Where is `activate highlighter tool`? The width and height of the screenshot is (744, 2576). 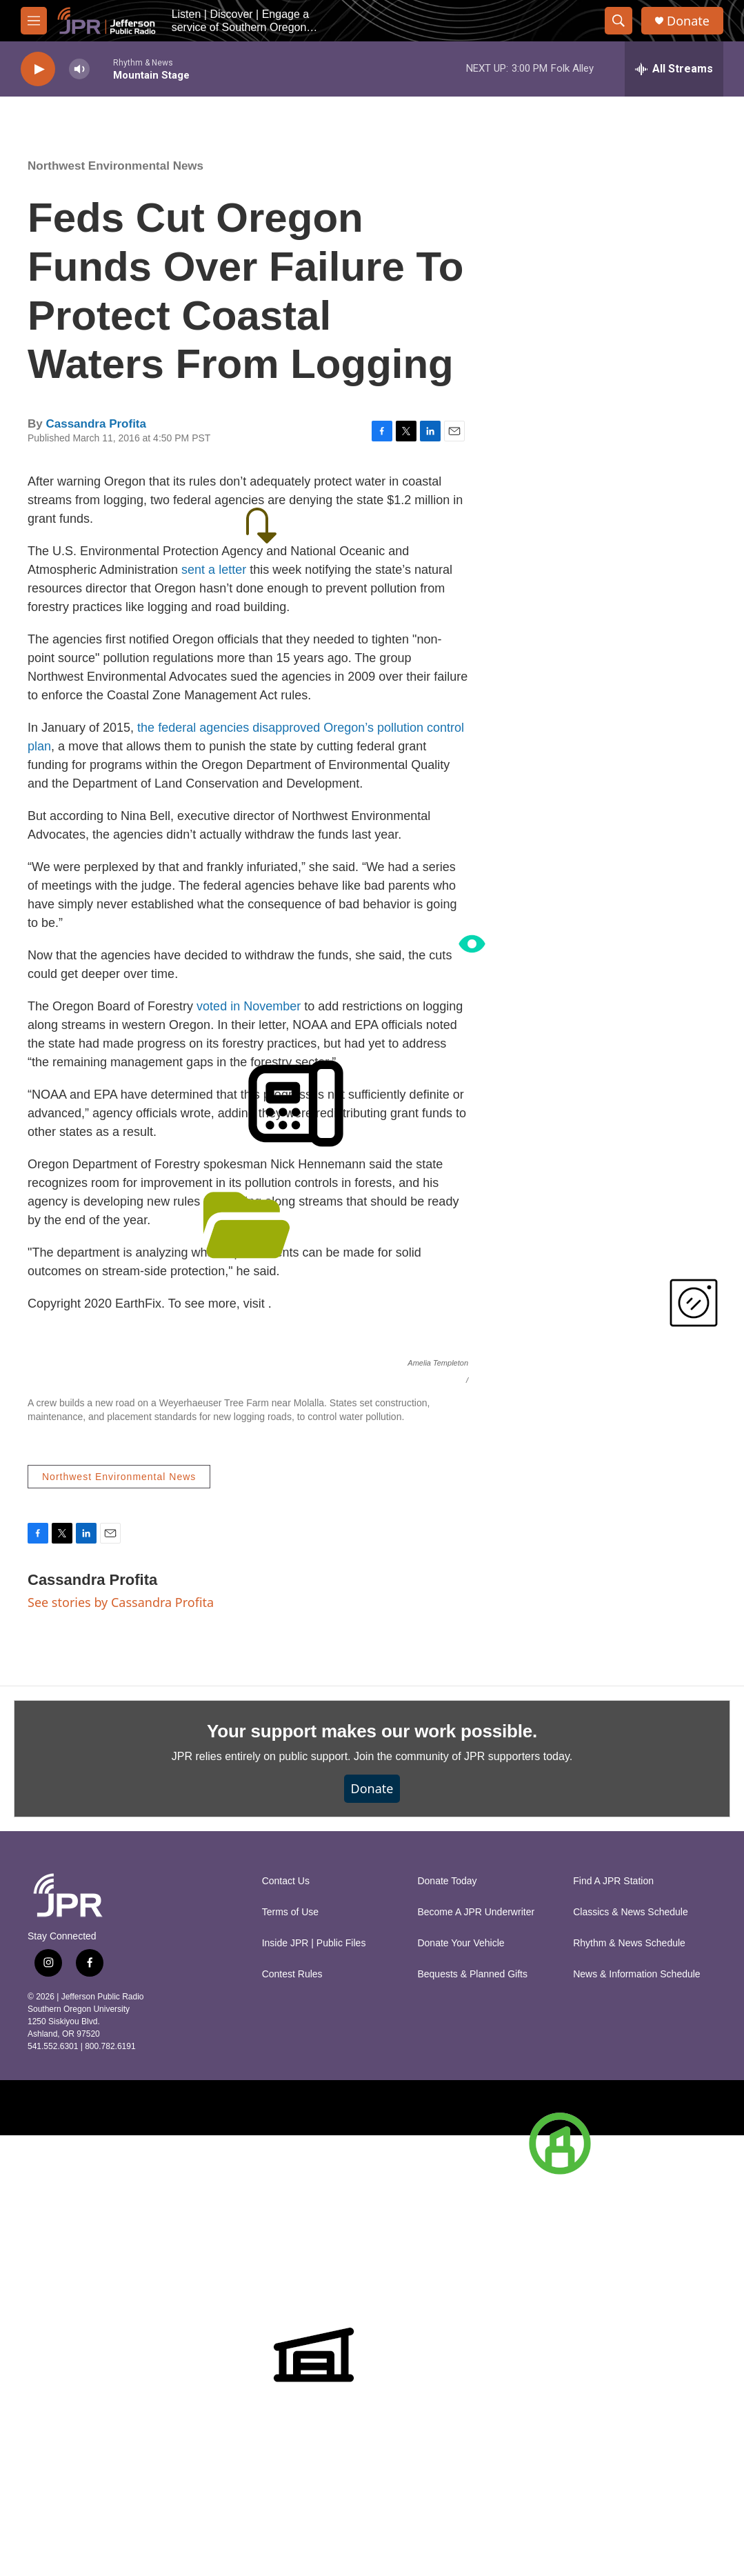 activate highlighter tool is located at coordinates (560, 2144).